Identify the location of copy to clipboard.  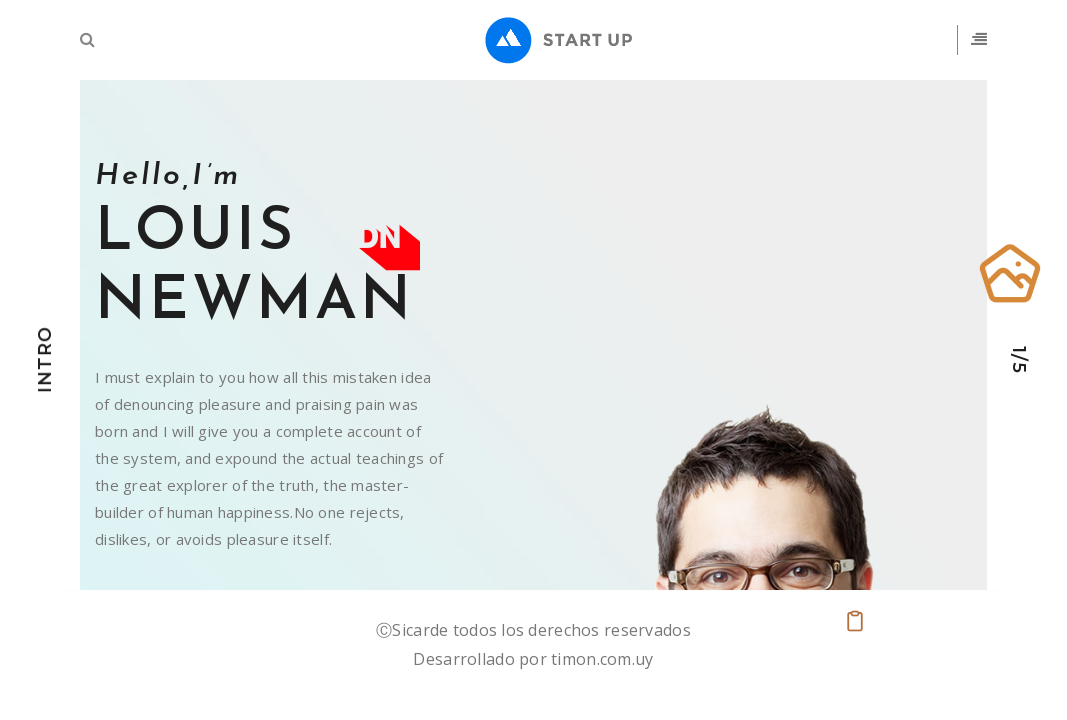
(855, 621).